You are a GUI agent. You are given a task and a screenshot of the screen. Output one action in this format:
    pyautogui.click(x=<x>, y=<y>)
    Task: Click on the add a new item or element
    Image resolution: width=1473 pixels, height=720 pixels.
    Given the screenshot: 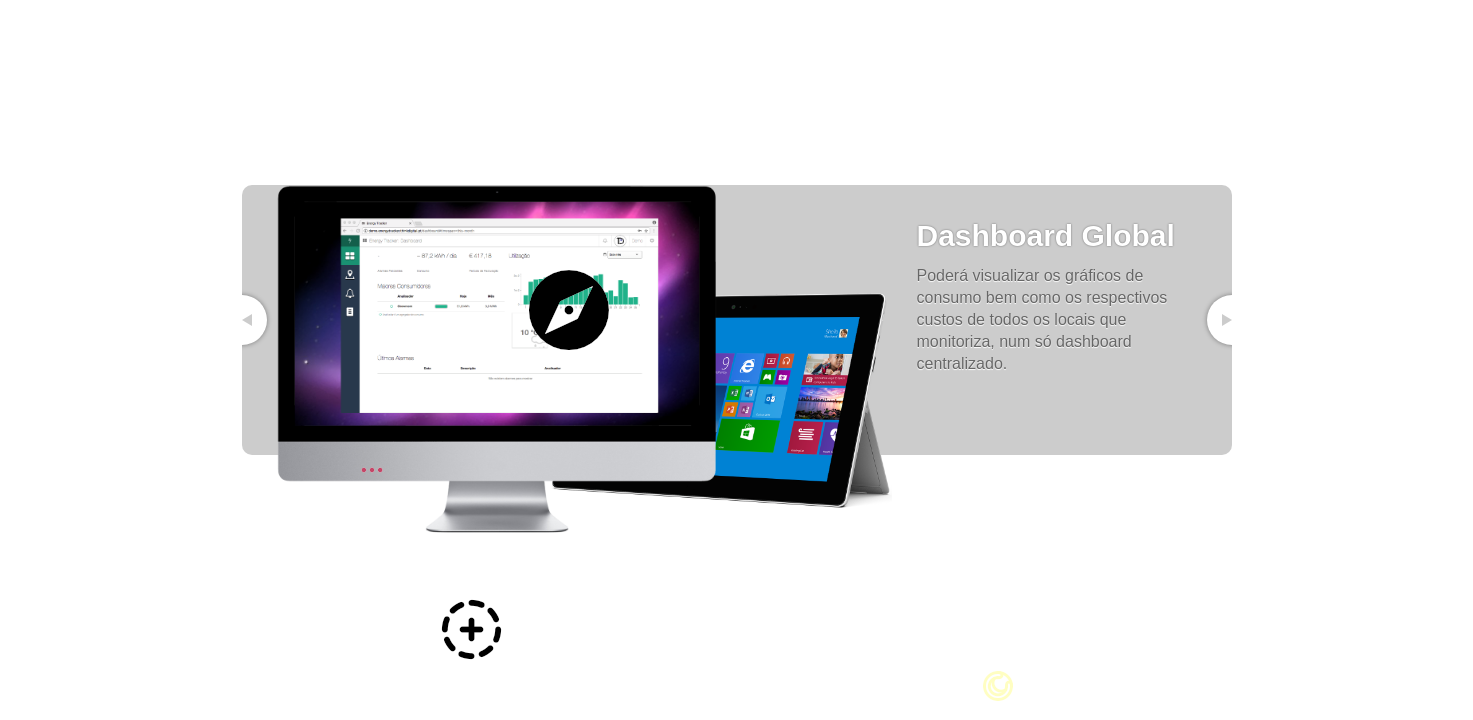 What is the action you would take?
    pyautogui.click(x=471, y=629)
    